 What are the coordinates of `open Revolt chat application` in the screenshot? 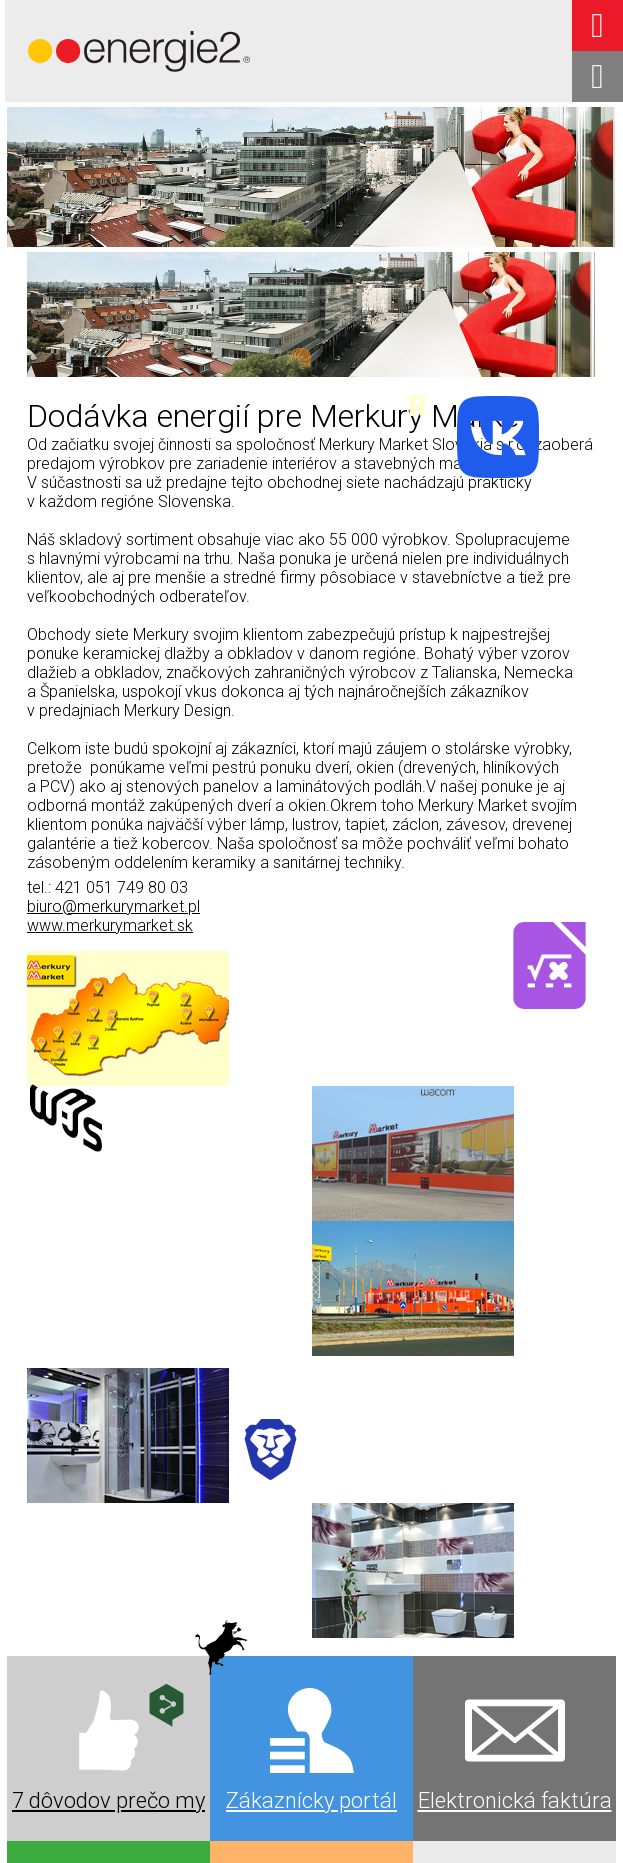 It's located at (416, 405).